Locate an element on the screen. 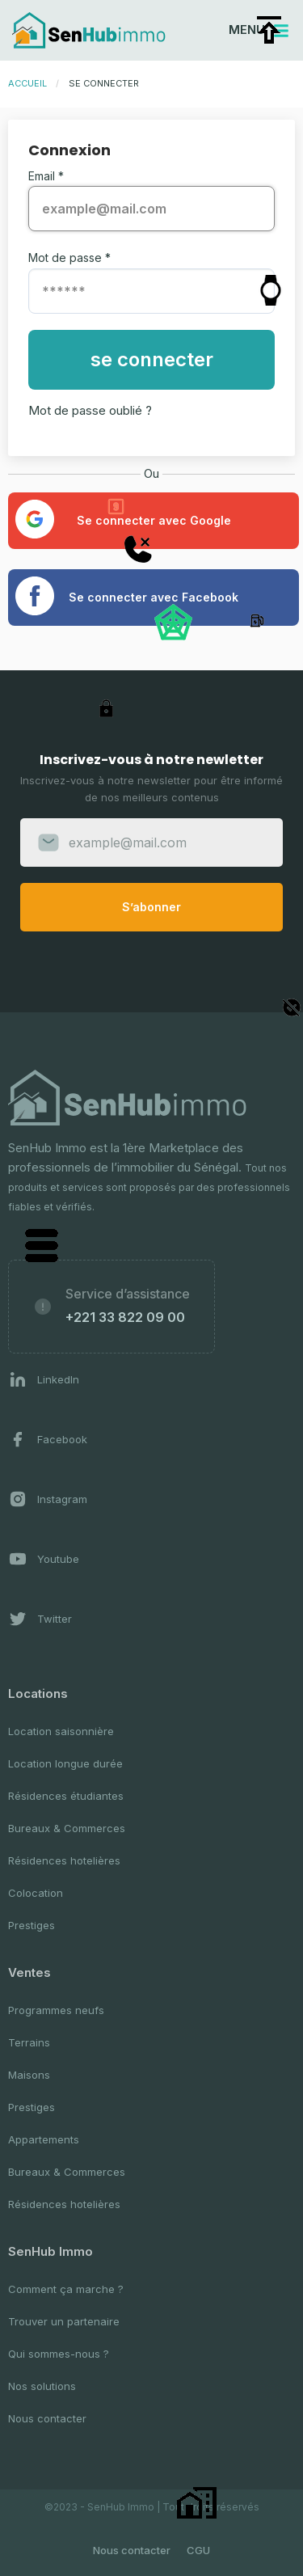  view data in row format is located at coordinates (41, 1245).